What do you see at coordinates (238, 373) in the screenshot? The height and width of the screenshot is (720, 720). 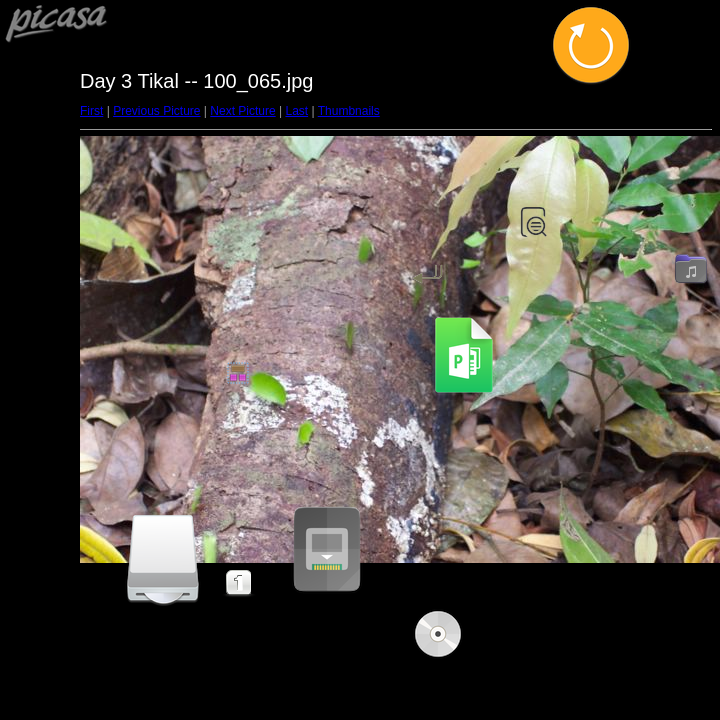 I see `select all items in the current view` at bounding box center [238, 373].